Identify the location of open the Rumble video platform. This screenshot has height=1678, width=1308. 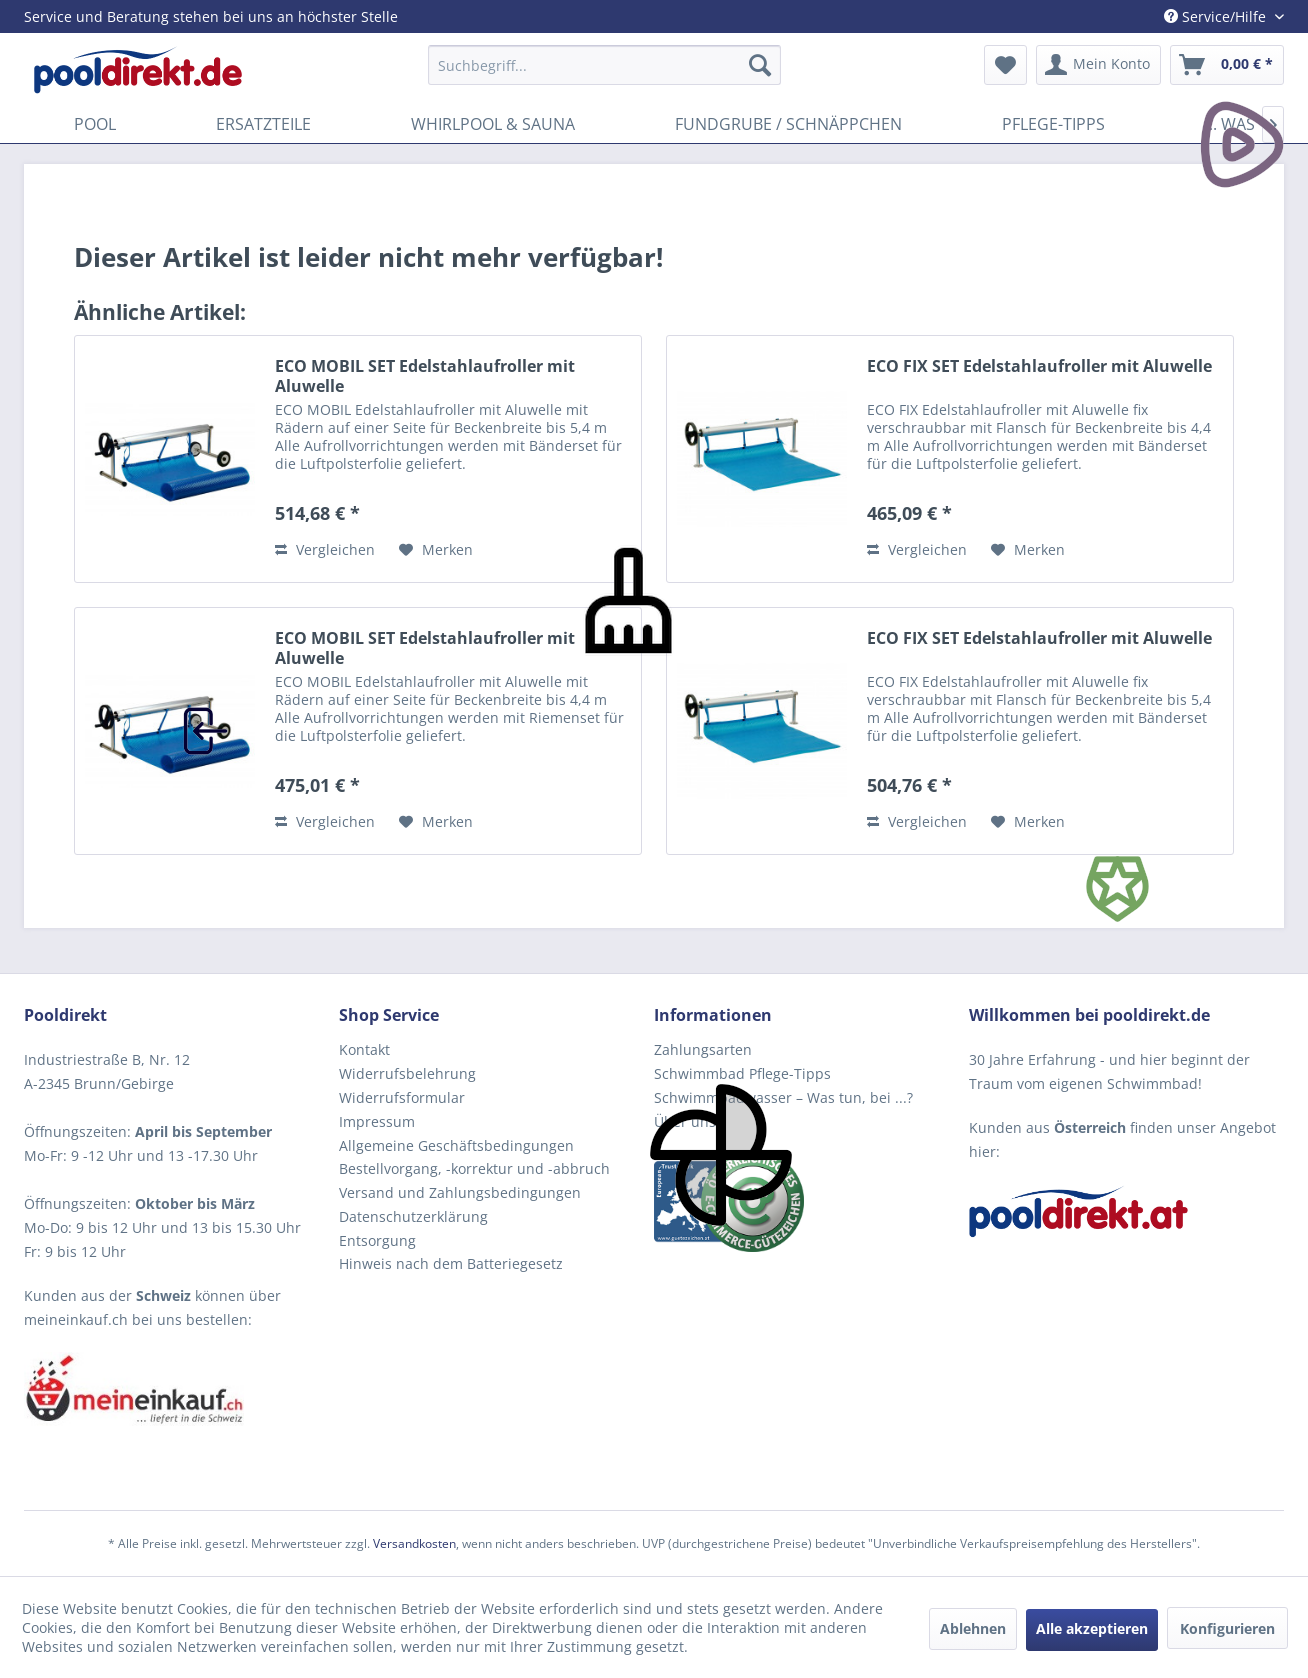
(1239, 144).